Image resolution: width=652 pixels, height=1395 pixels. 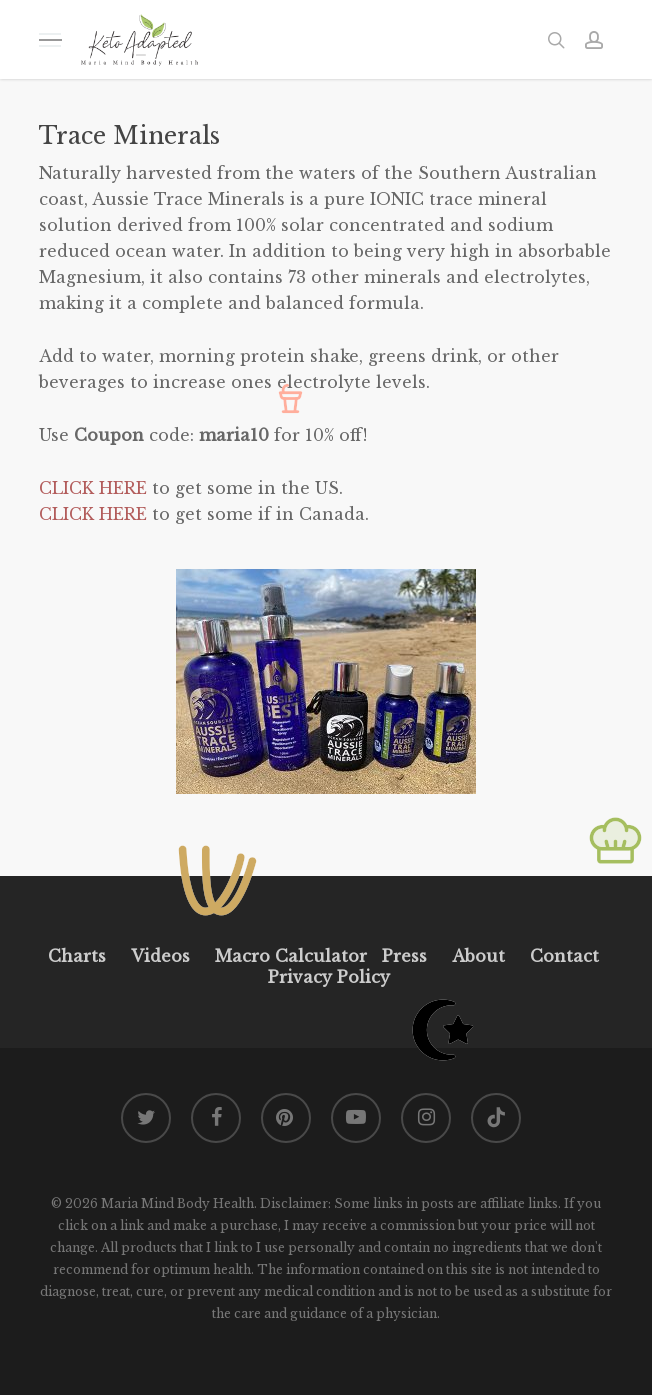 I want to click on indicates islamic religious content or settings, so click(x=443, y=1030).